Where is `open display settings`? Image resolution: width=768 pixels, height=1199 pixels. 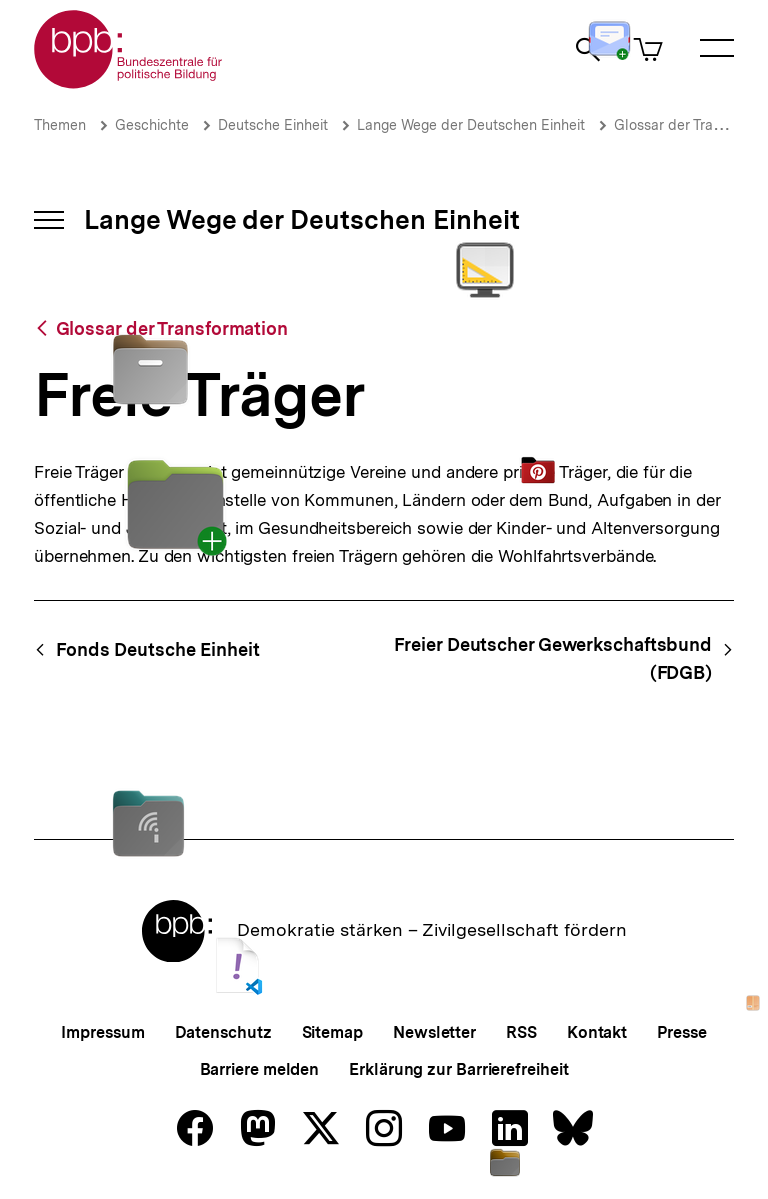
open display settings is located at coordinates (485, 270).